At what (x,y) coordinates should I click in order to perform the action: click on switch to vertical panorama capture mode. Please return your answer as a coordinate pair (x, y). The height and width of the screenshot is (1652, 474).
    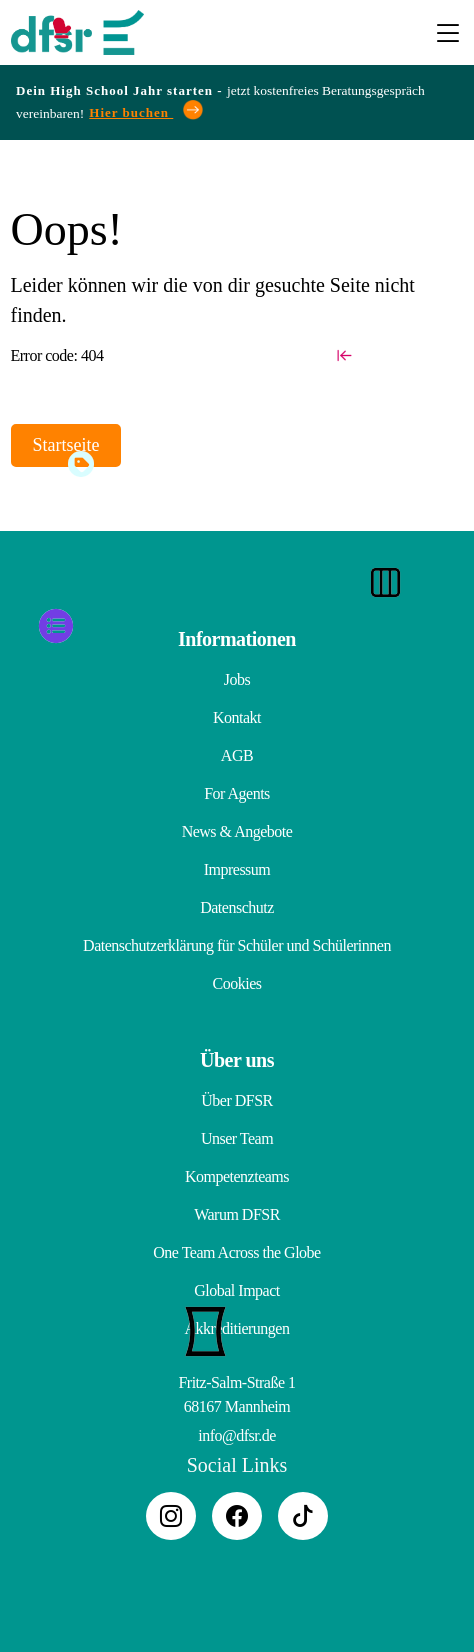
    Looking at the image, I should click on (205, 1331).